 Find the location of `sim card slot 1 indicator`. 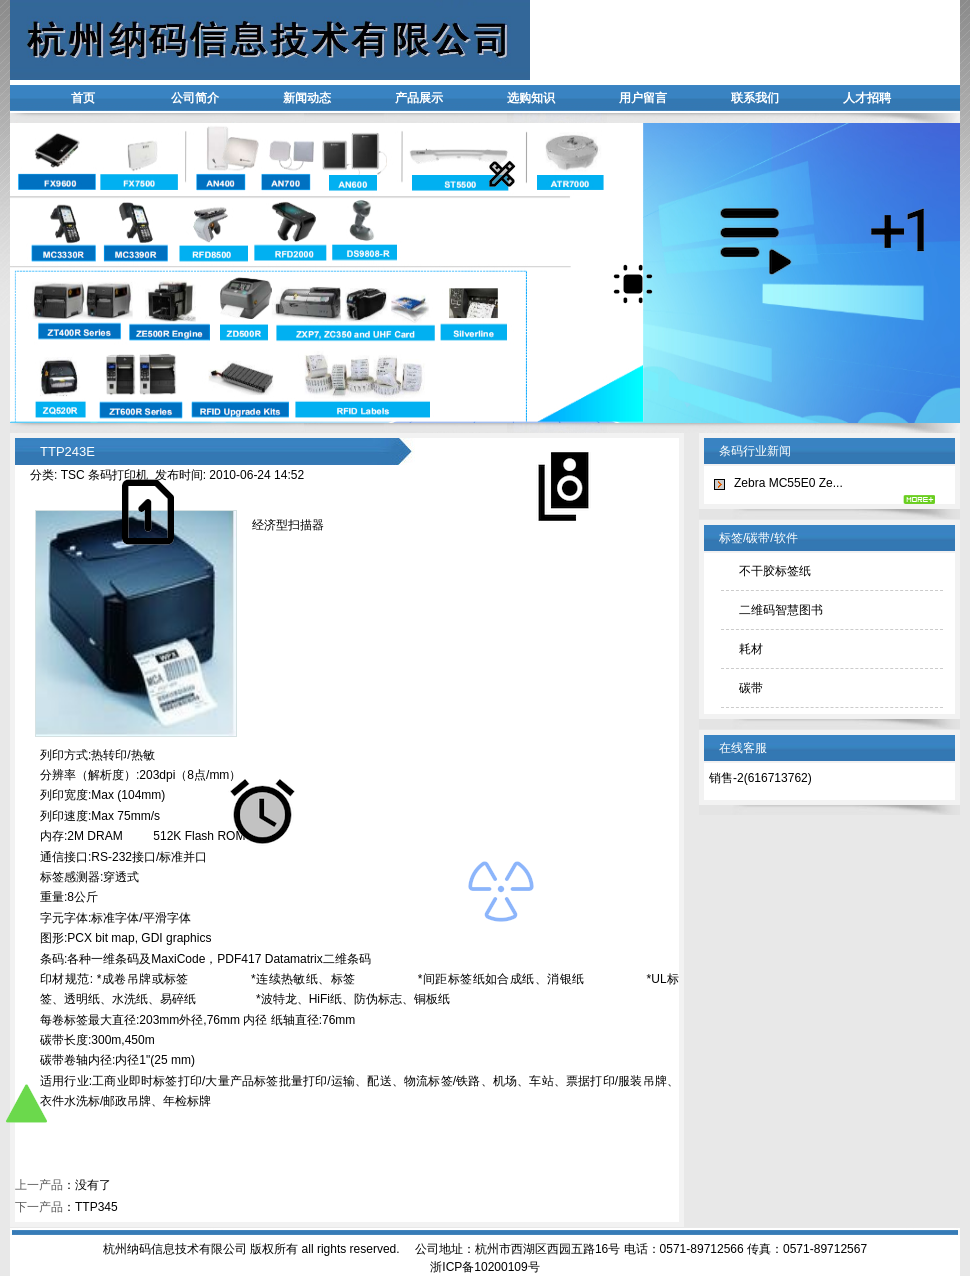

sim card slot 1 indicator is located at coordinates (148, 512).